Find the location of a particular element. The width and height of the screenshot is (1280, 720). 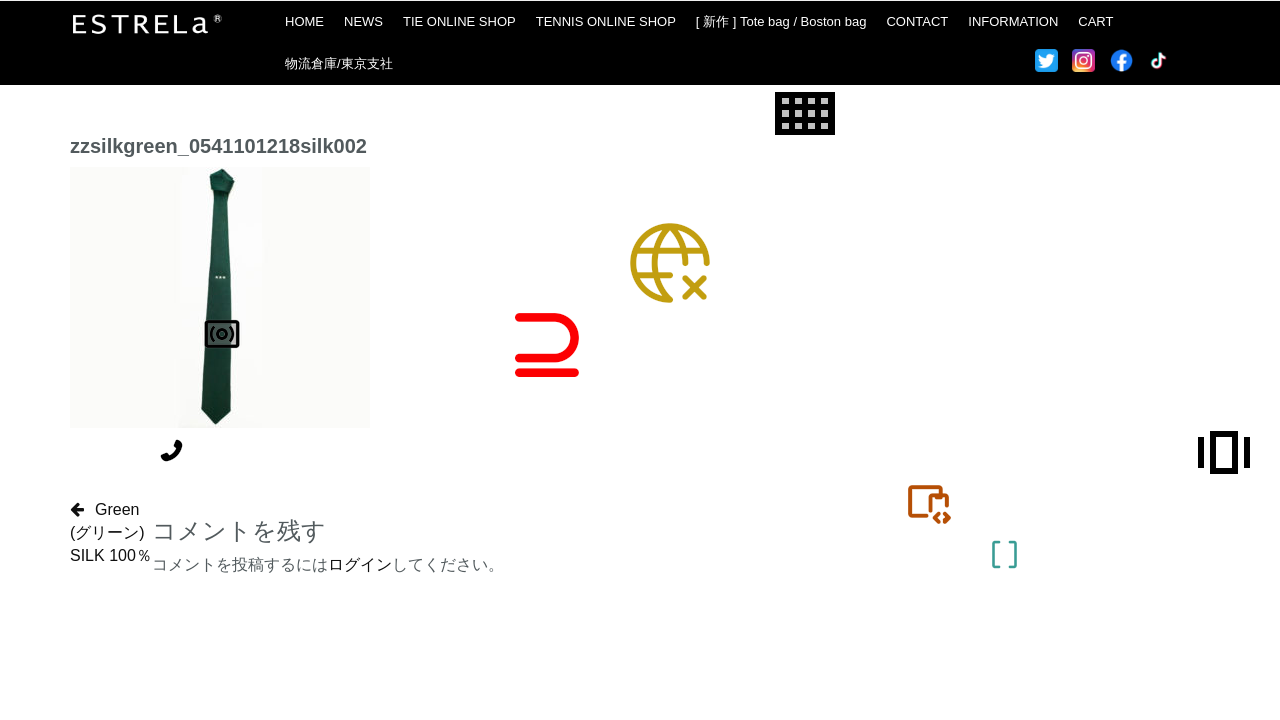

enable surround sound audio output is located at coordinates (222, 334).